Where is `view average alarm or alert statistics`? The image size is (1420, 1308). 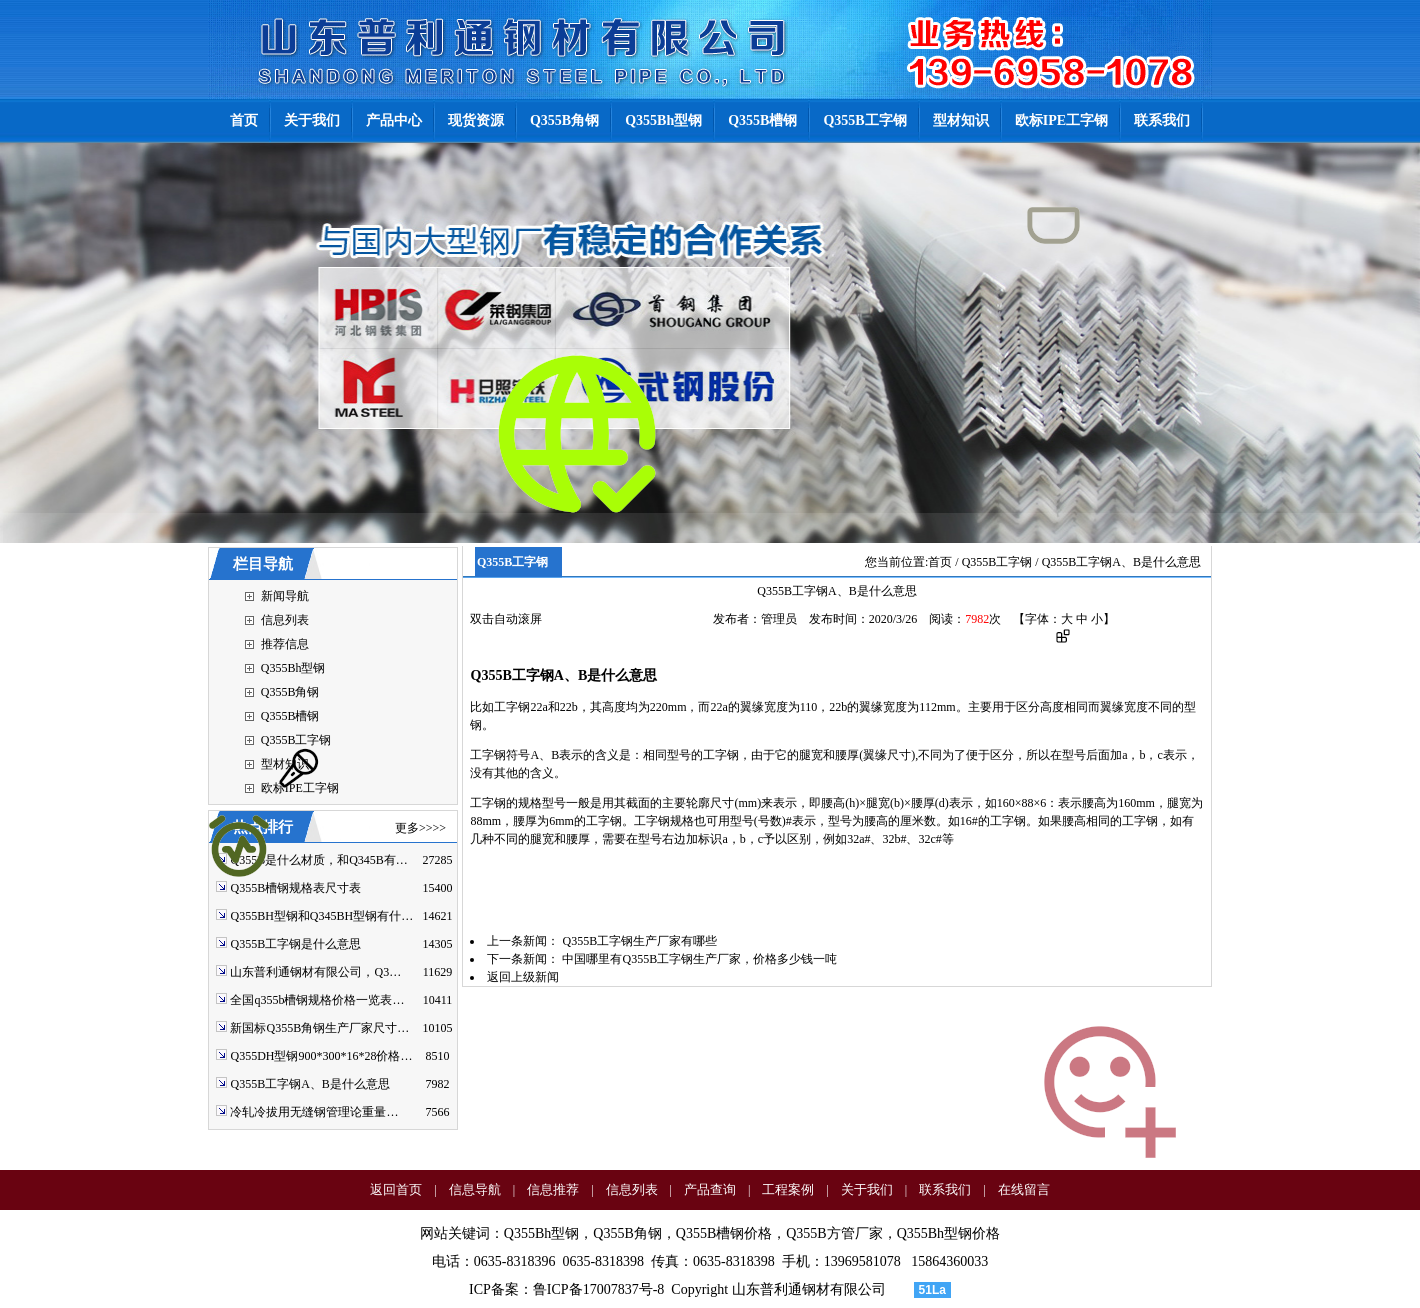 view average alarm or alert statistics is located at coordinates (239, 846).